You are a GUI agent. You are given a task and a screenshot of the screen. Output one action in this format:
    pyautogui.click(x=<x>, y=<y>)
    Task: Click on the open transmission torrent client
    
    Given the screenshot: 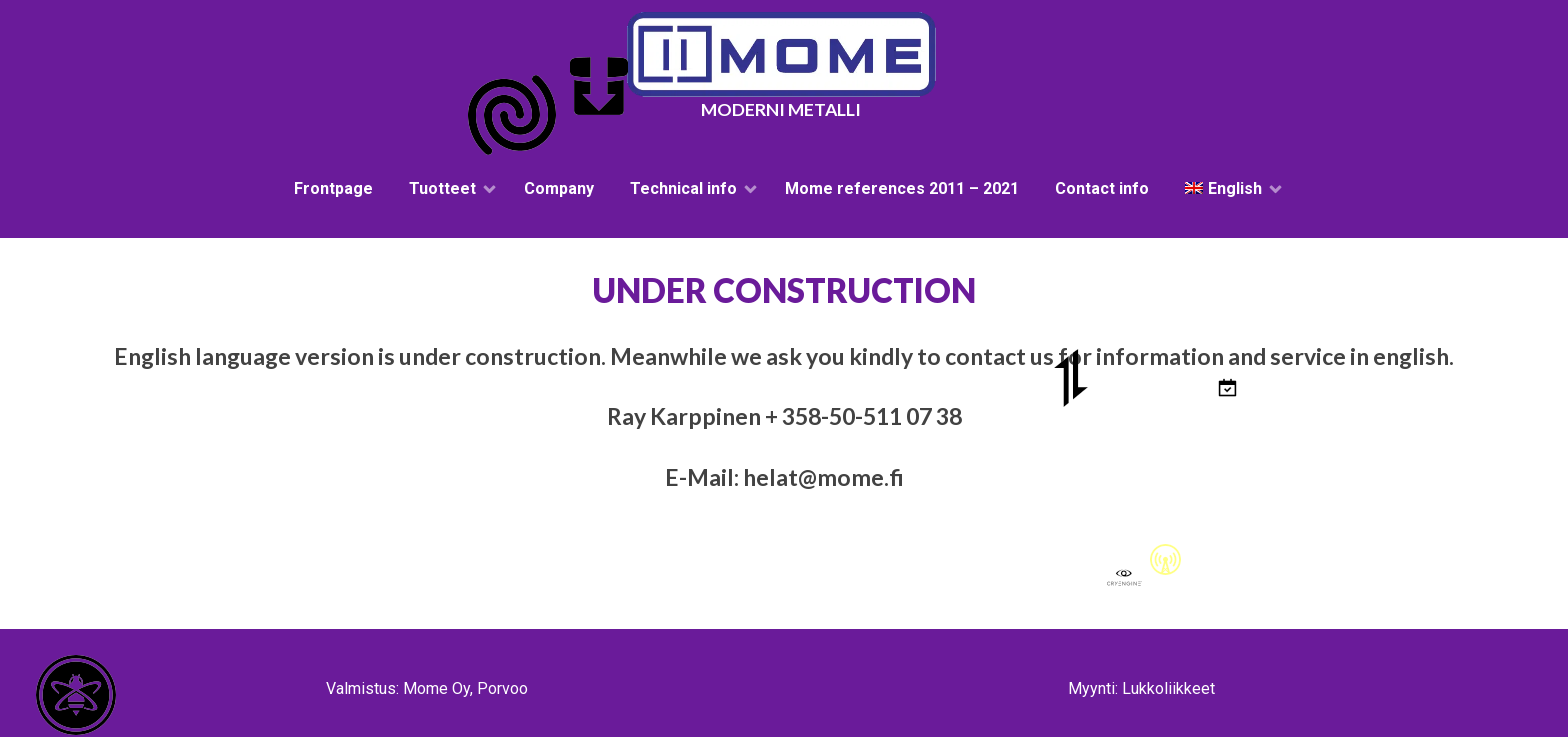 What is the action you would take?
    pyautogui.click(x=599, y=86)
    